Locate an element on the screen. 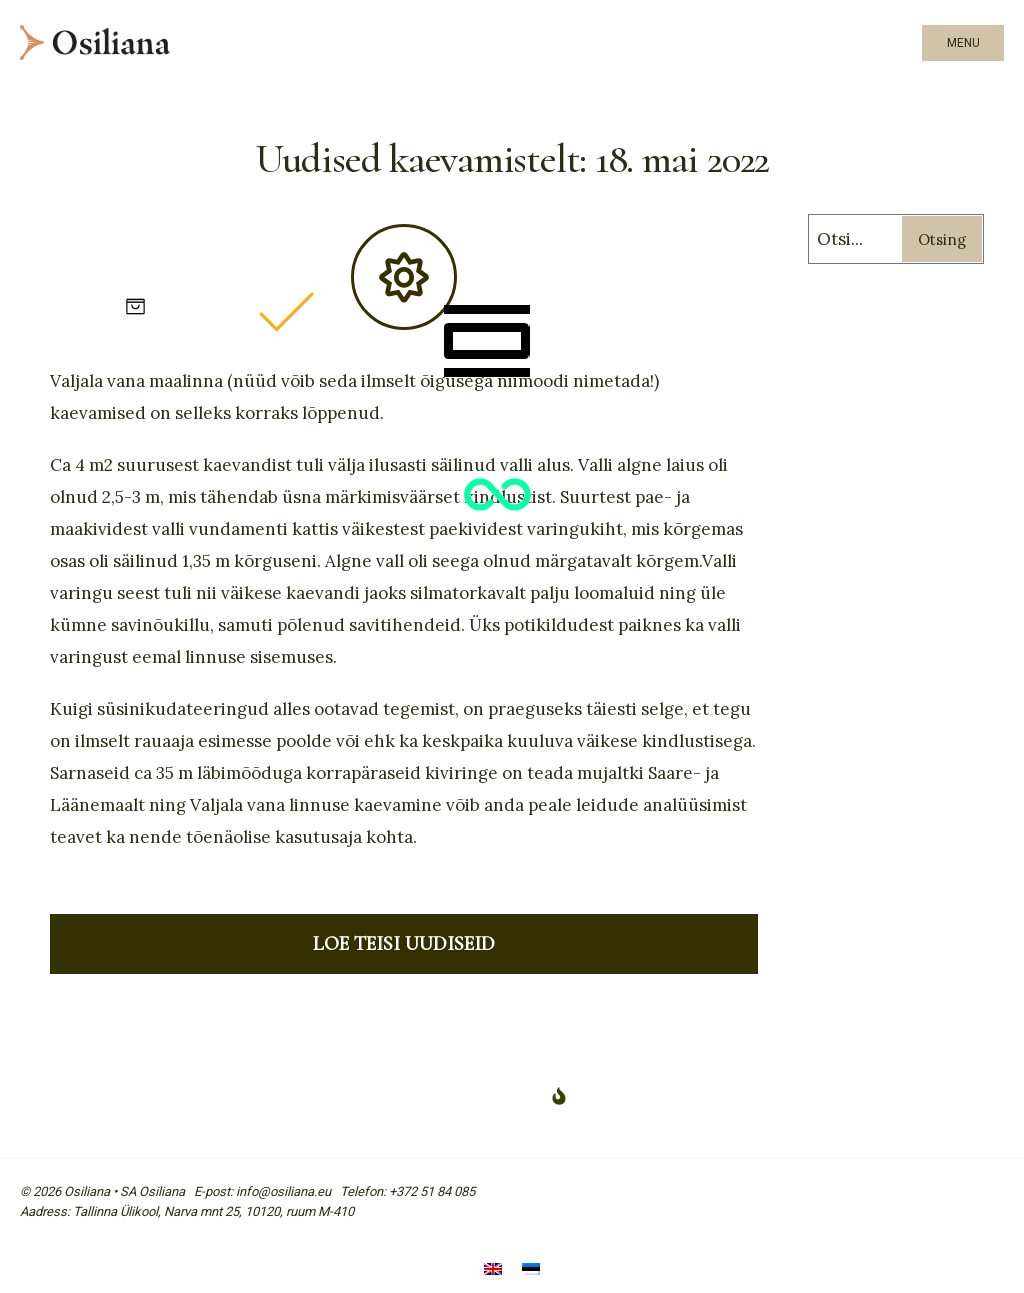 Image resolution: width=1024 pixels, height=1293 pixels. view your shopping bag is located at coordinates (135, 306).